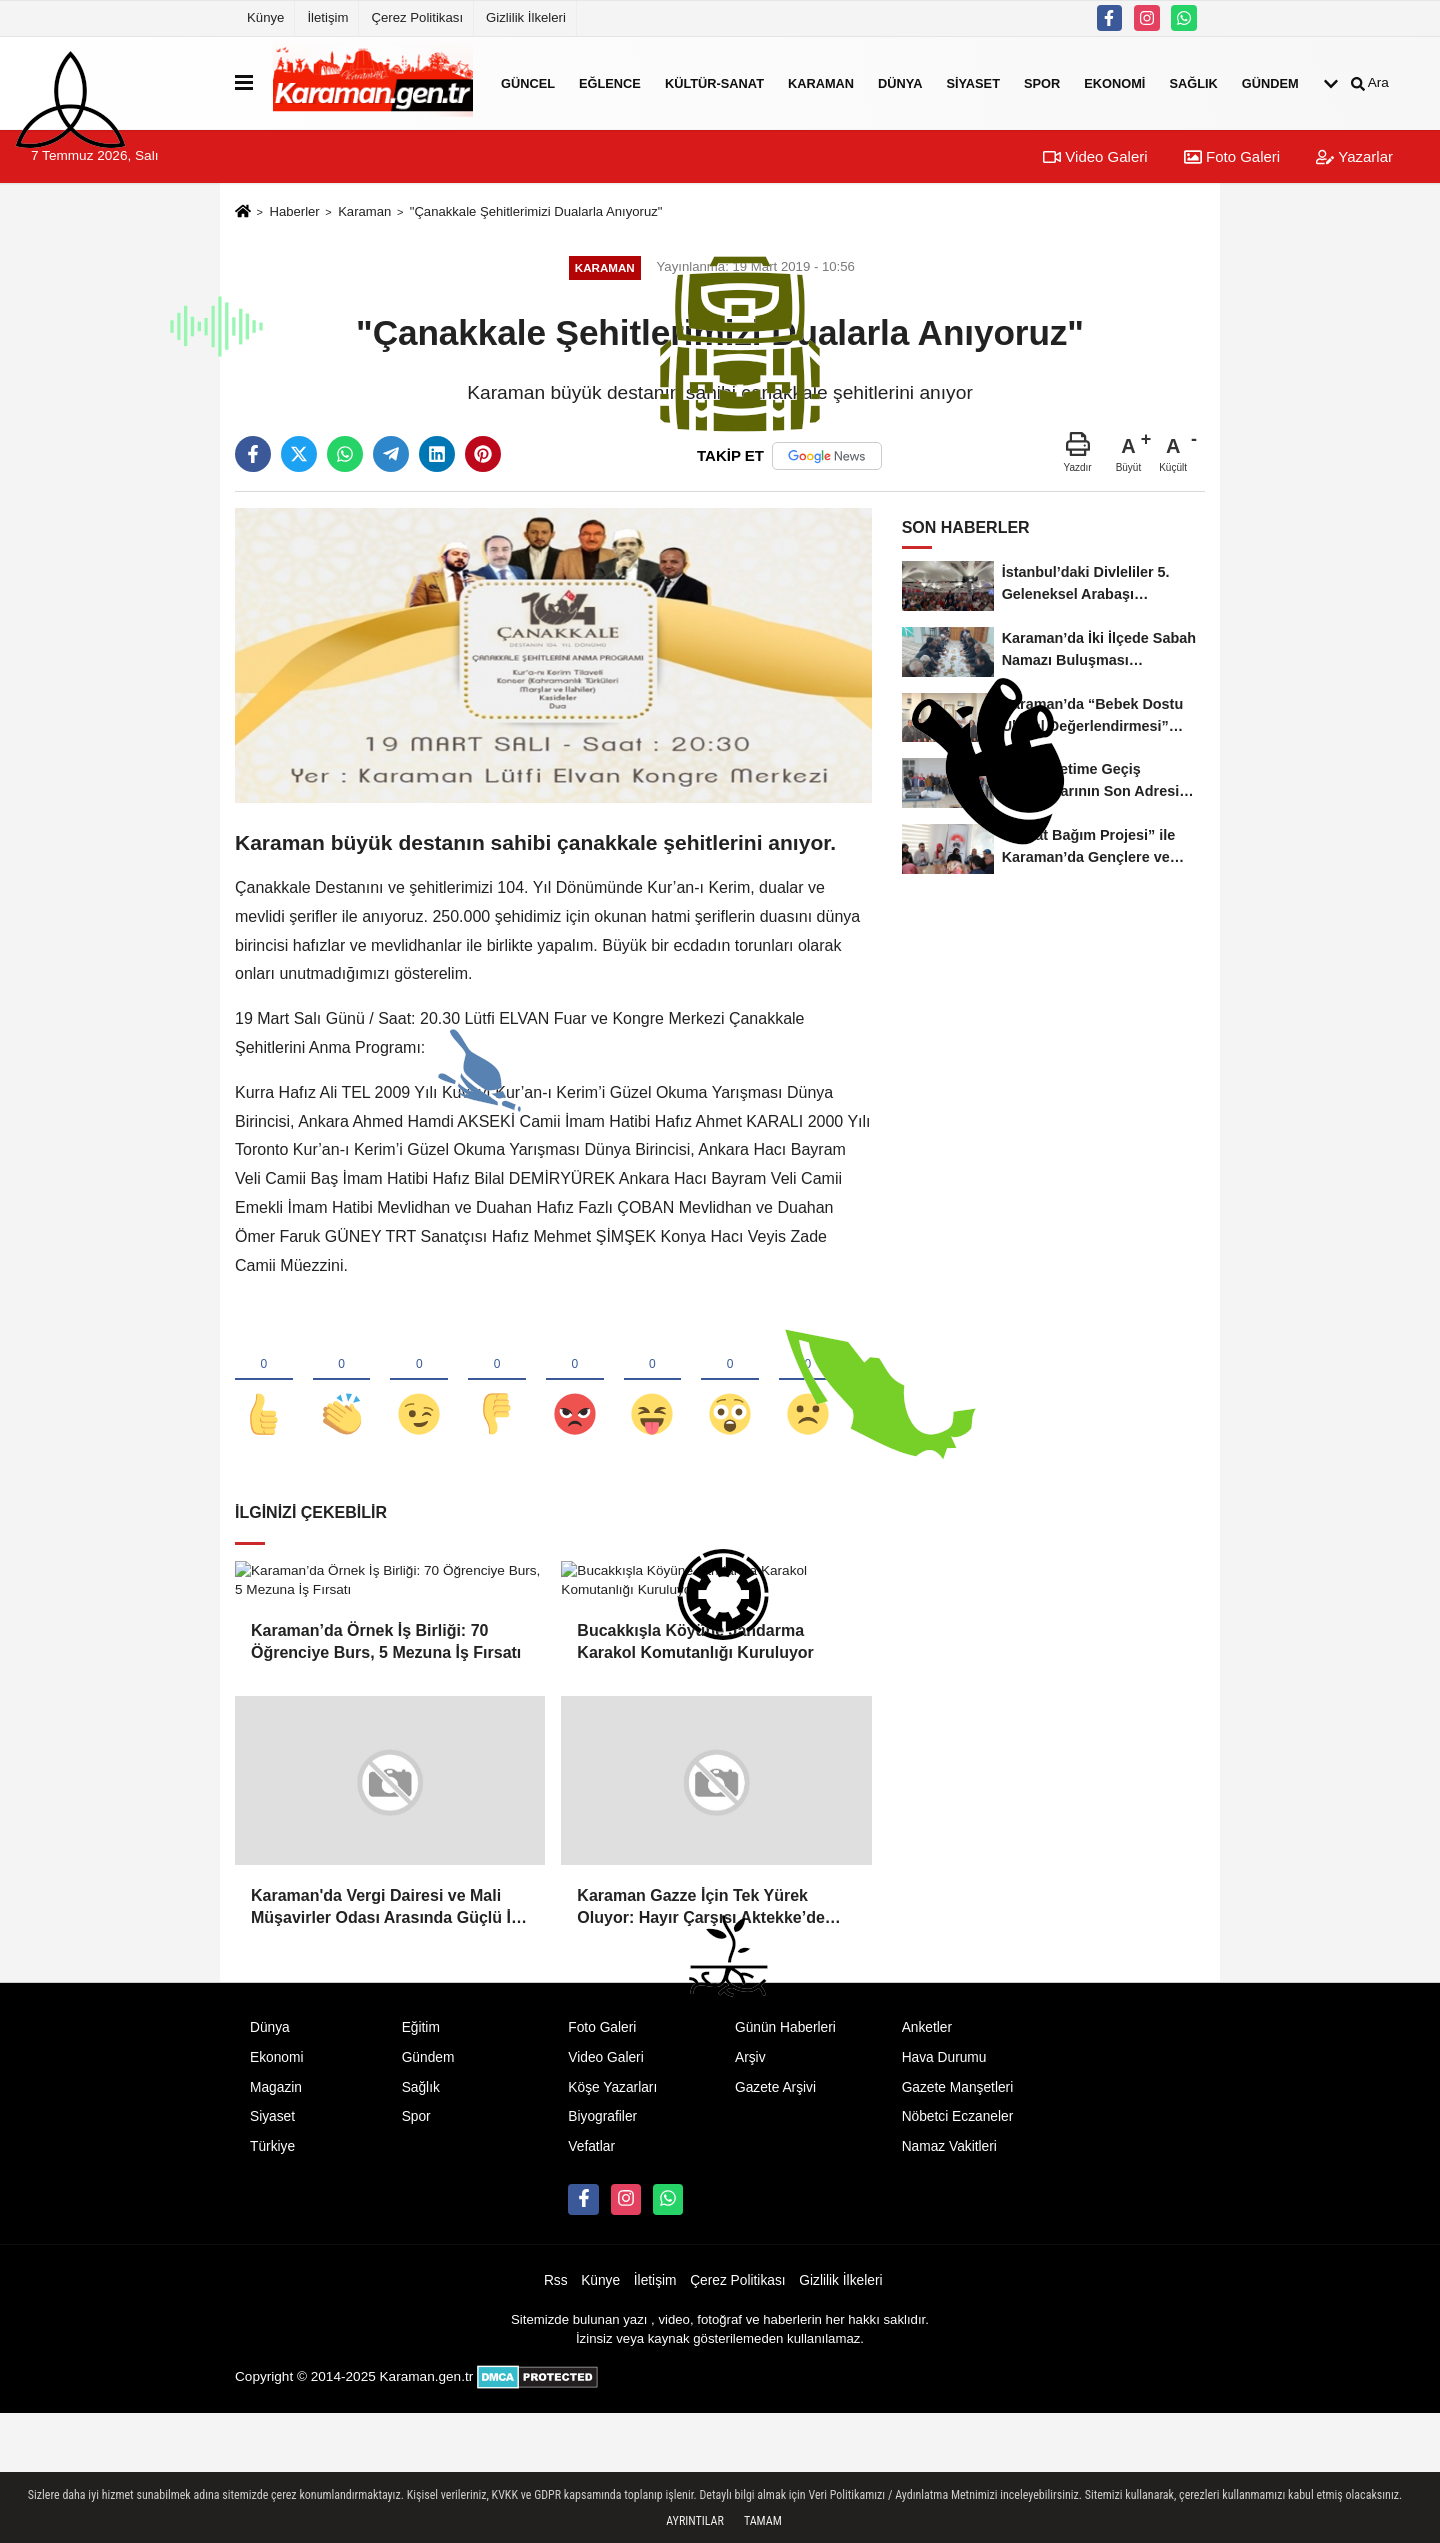  Describe the element at coordinates (479, 1070) in the screenshot. I see `craft or upgrade items at the forge` at that location.